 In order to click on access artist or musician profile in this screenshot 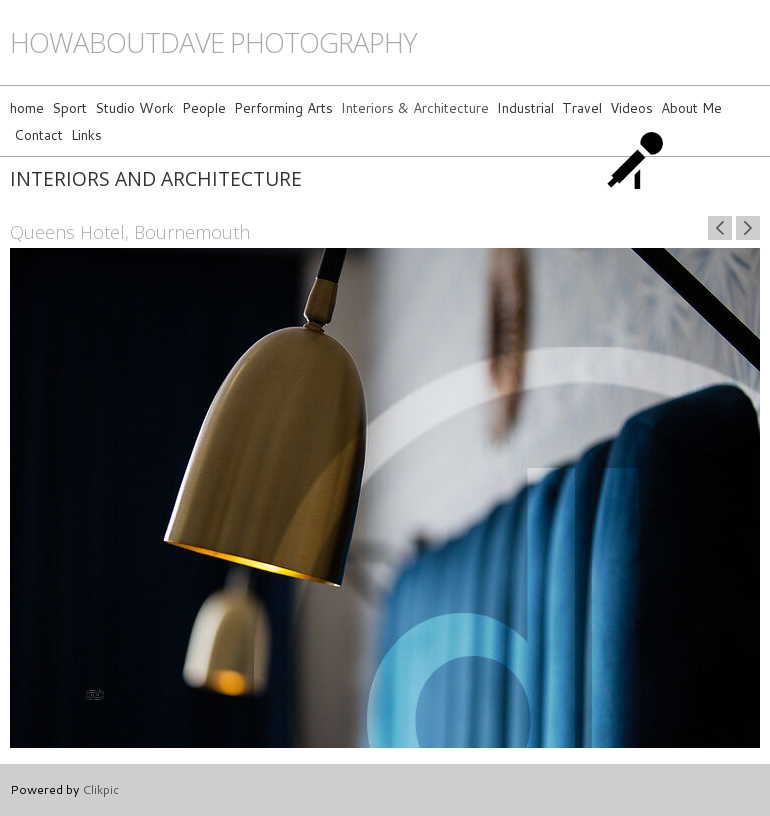, I will do `click(634, 160)`.